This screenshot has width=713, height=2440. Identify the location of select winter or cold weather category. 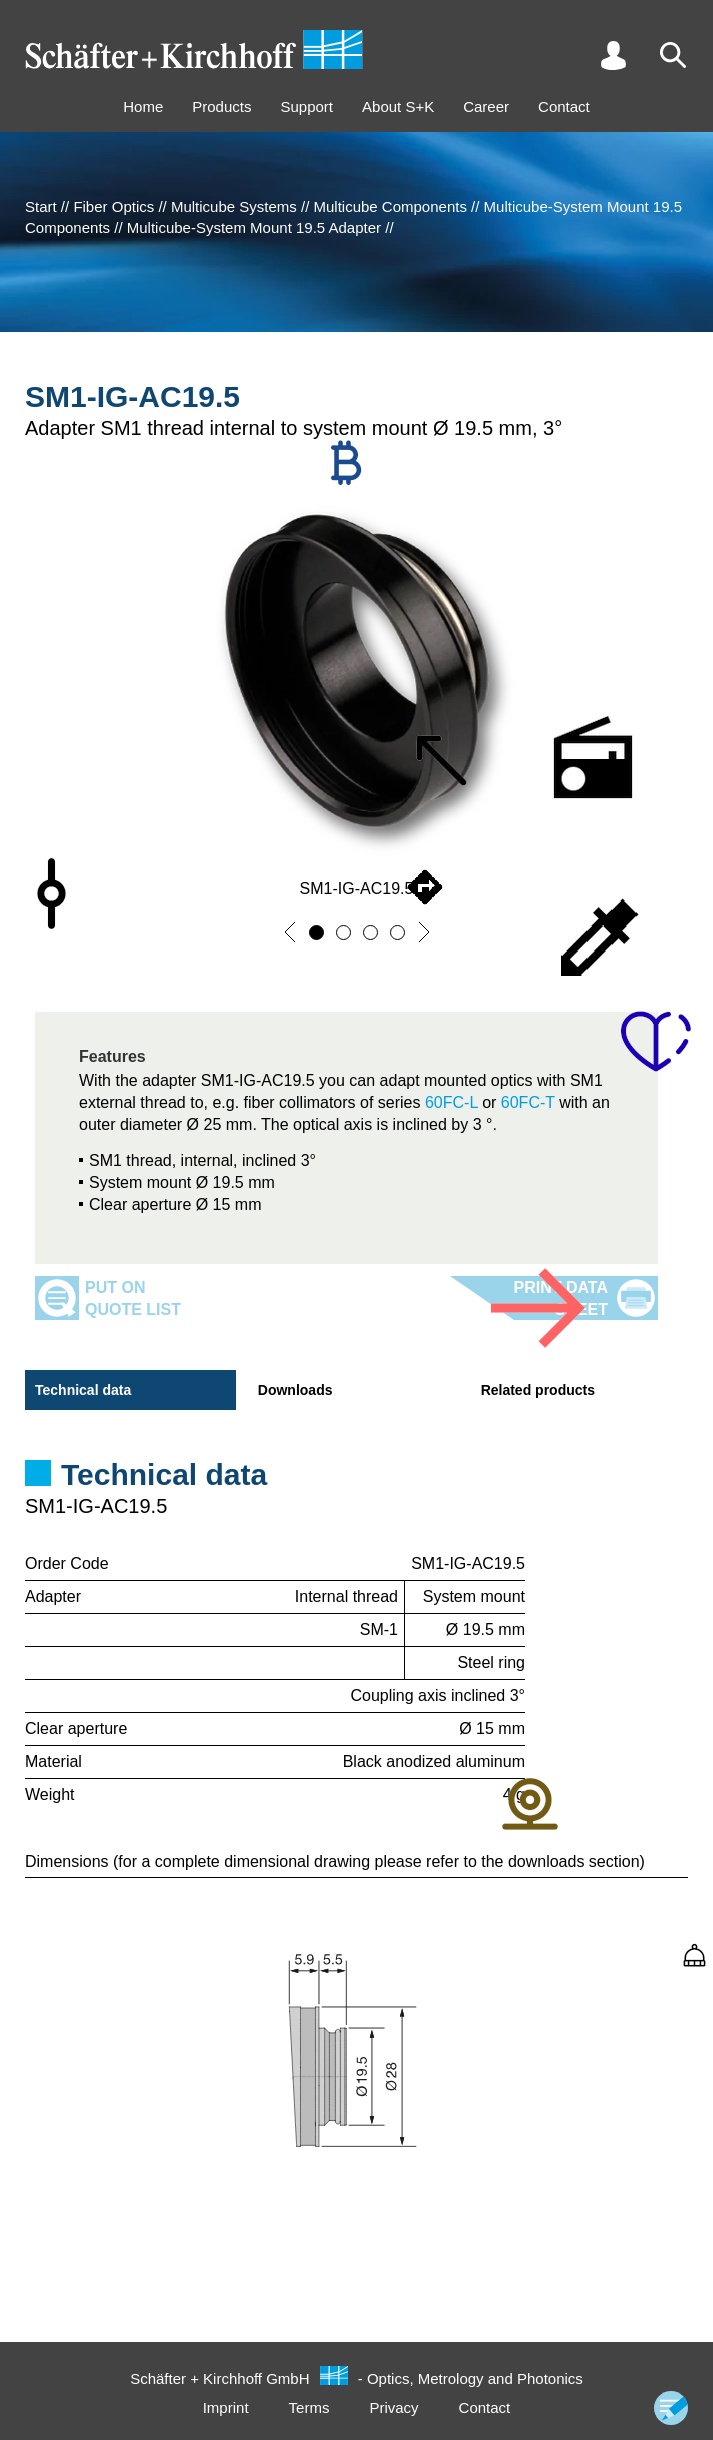
(694, 1956).